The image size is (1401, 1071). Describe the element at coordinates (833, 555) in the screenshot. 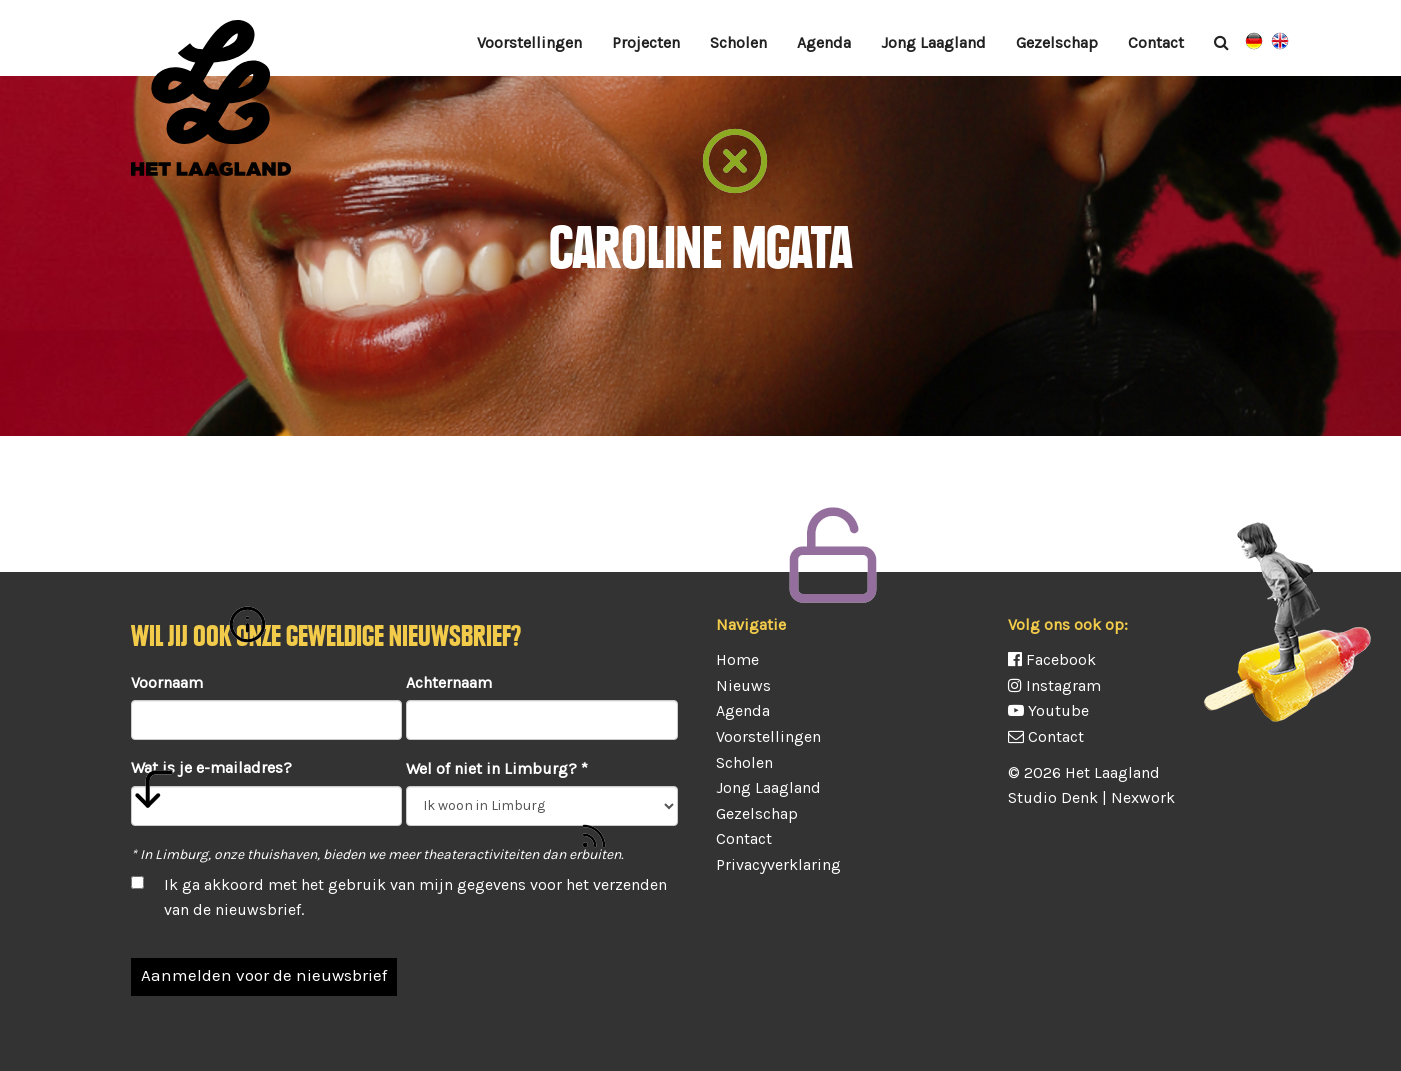

I see `unlock a secured item or feature` at that location.